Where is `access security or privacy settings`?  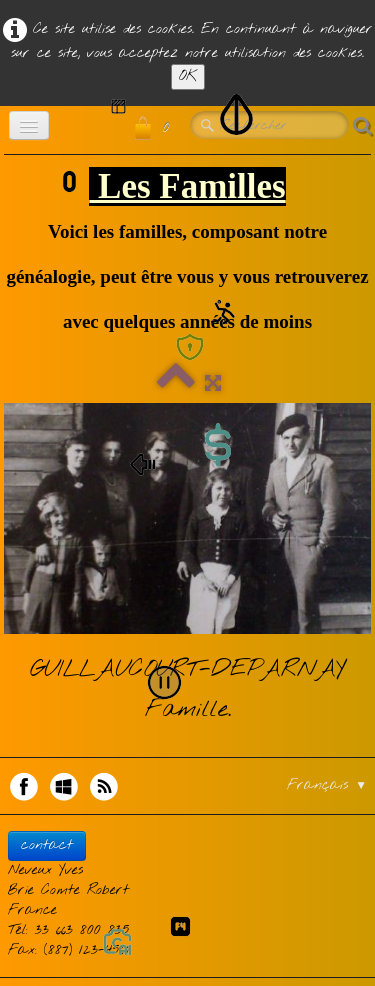
access security or privacy settings is located at coordinates (190, 347).